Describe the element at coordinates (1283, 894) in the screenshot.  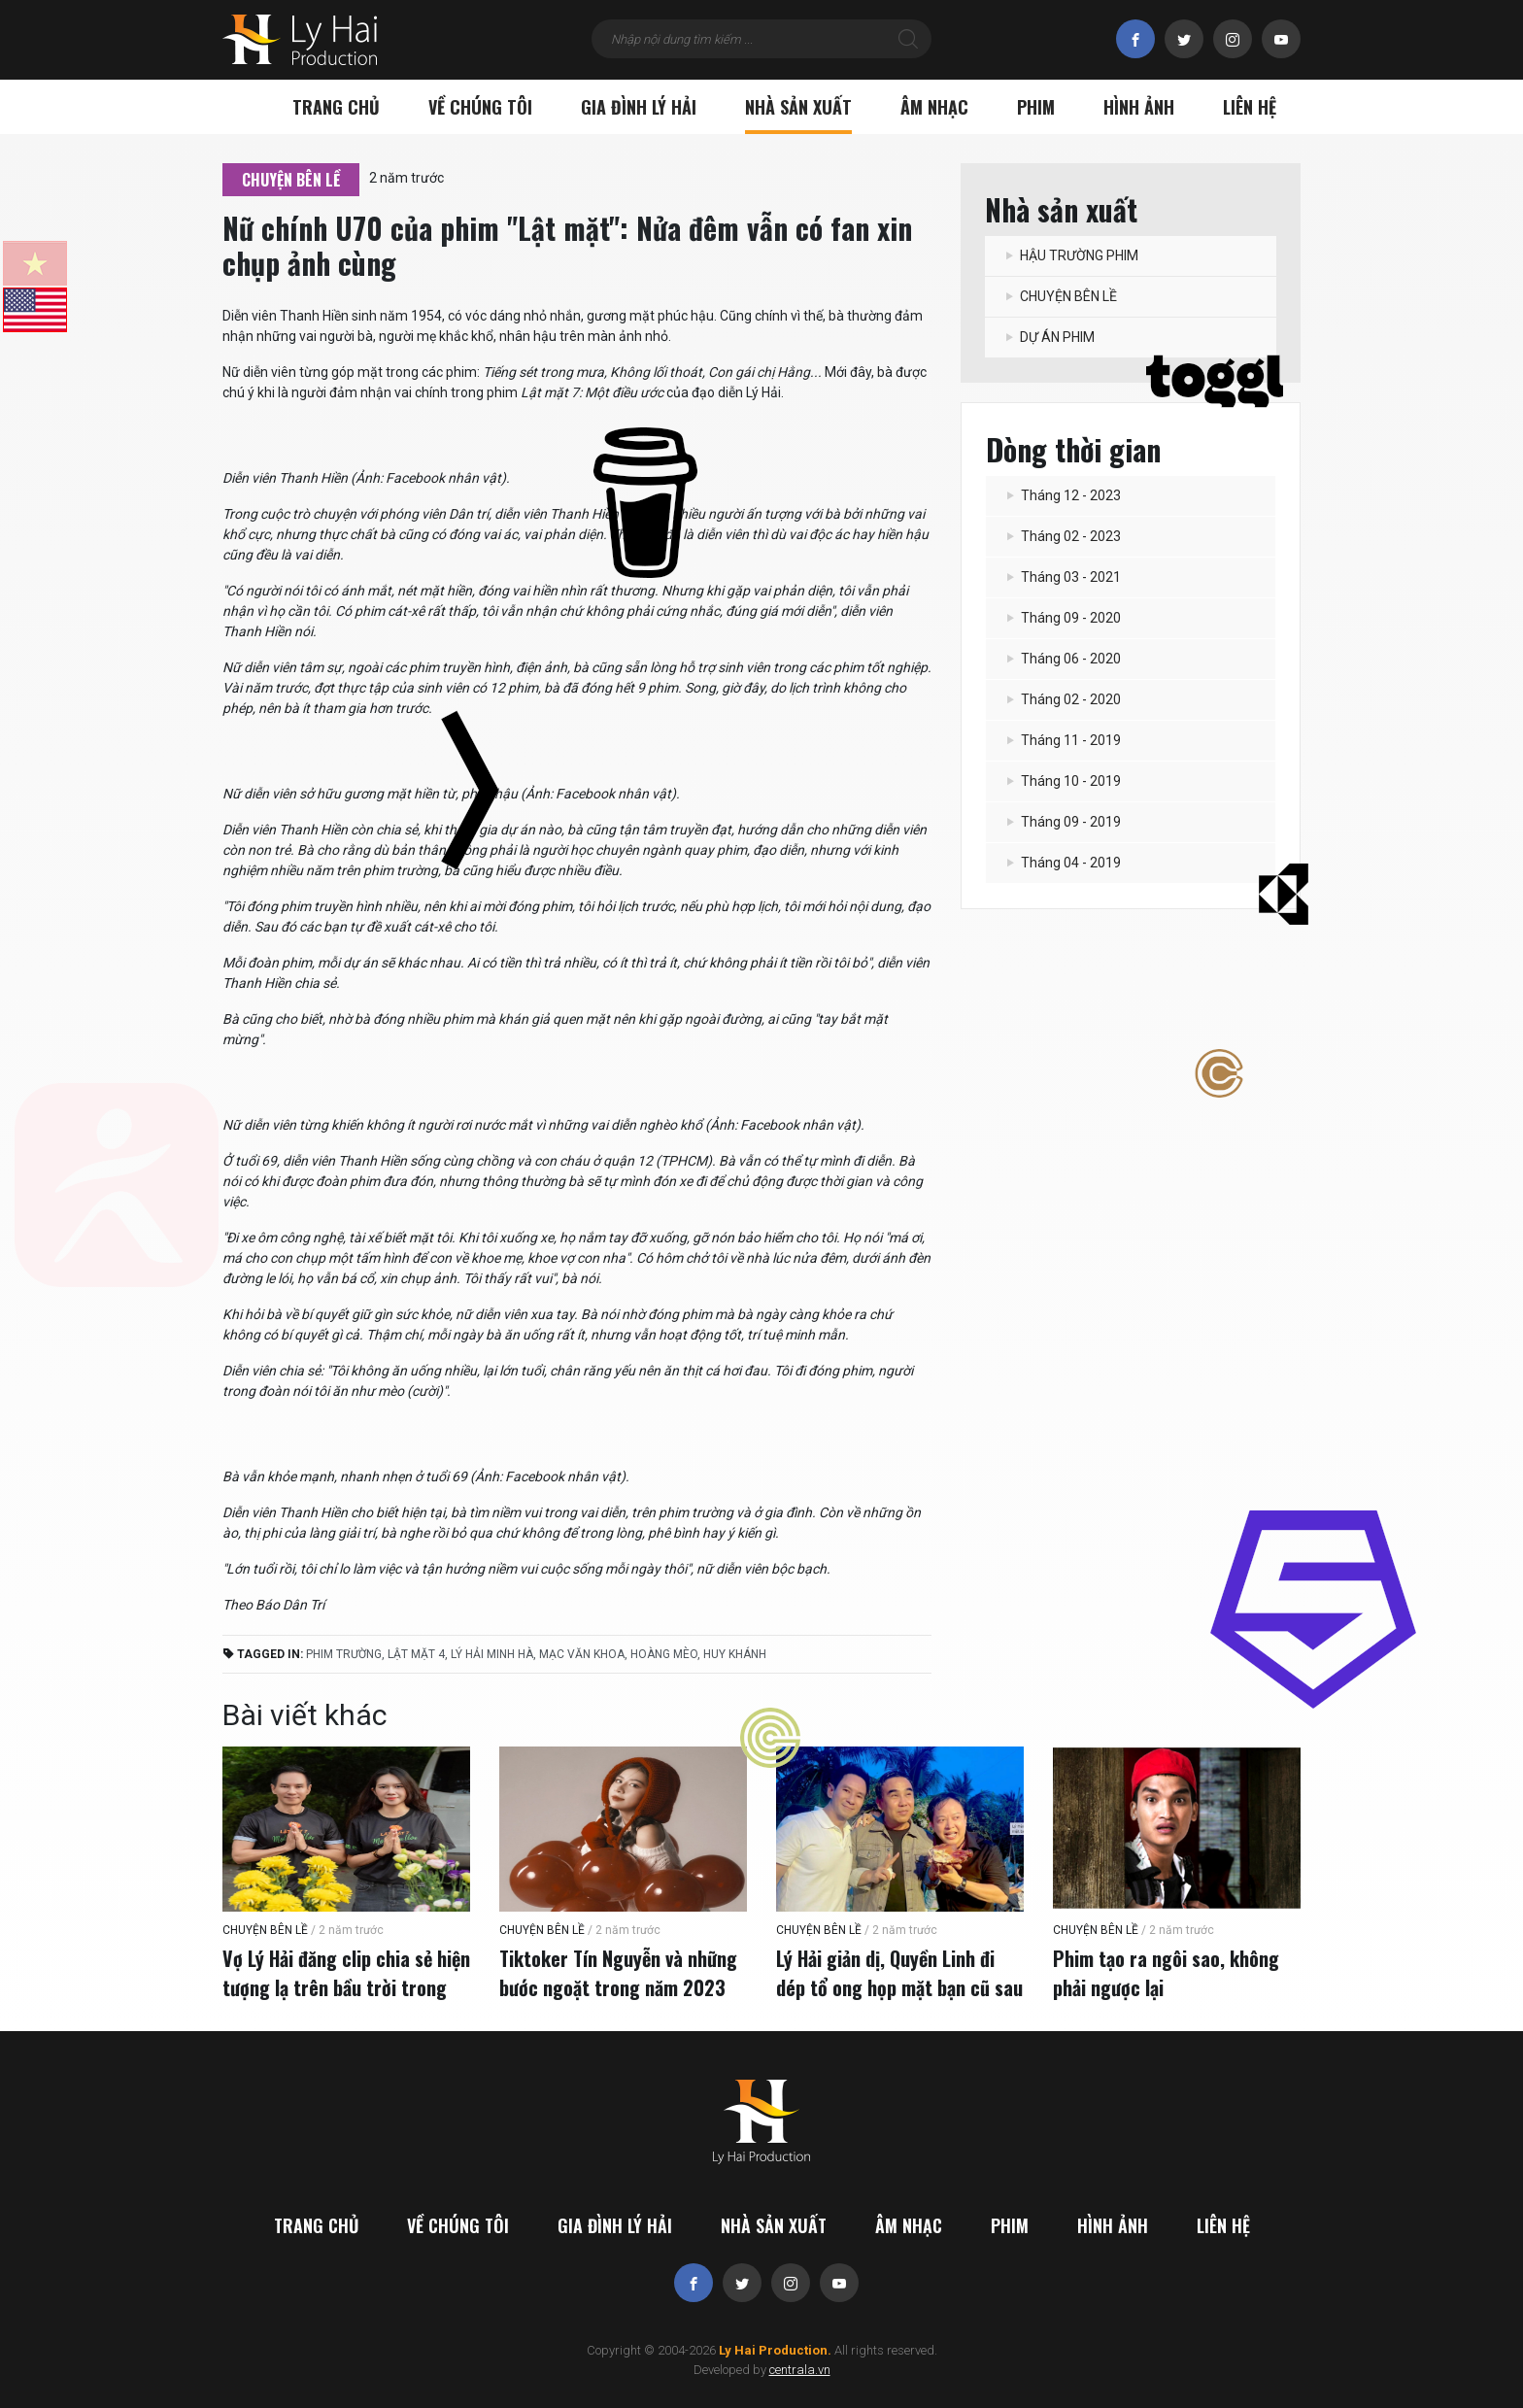
I see `kyocera brand logo` at that location.